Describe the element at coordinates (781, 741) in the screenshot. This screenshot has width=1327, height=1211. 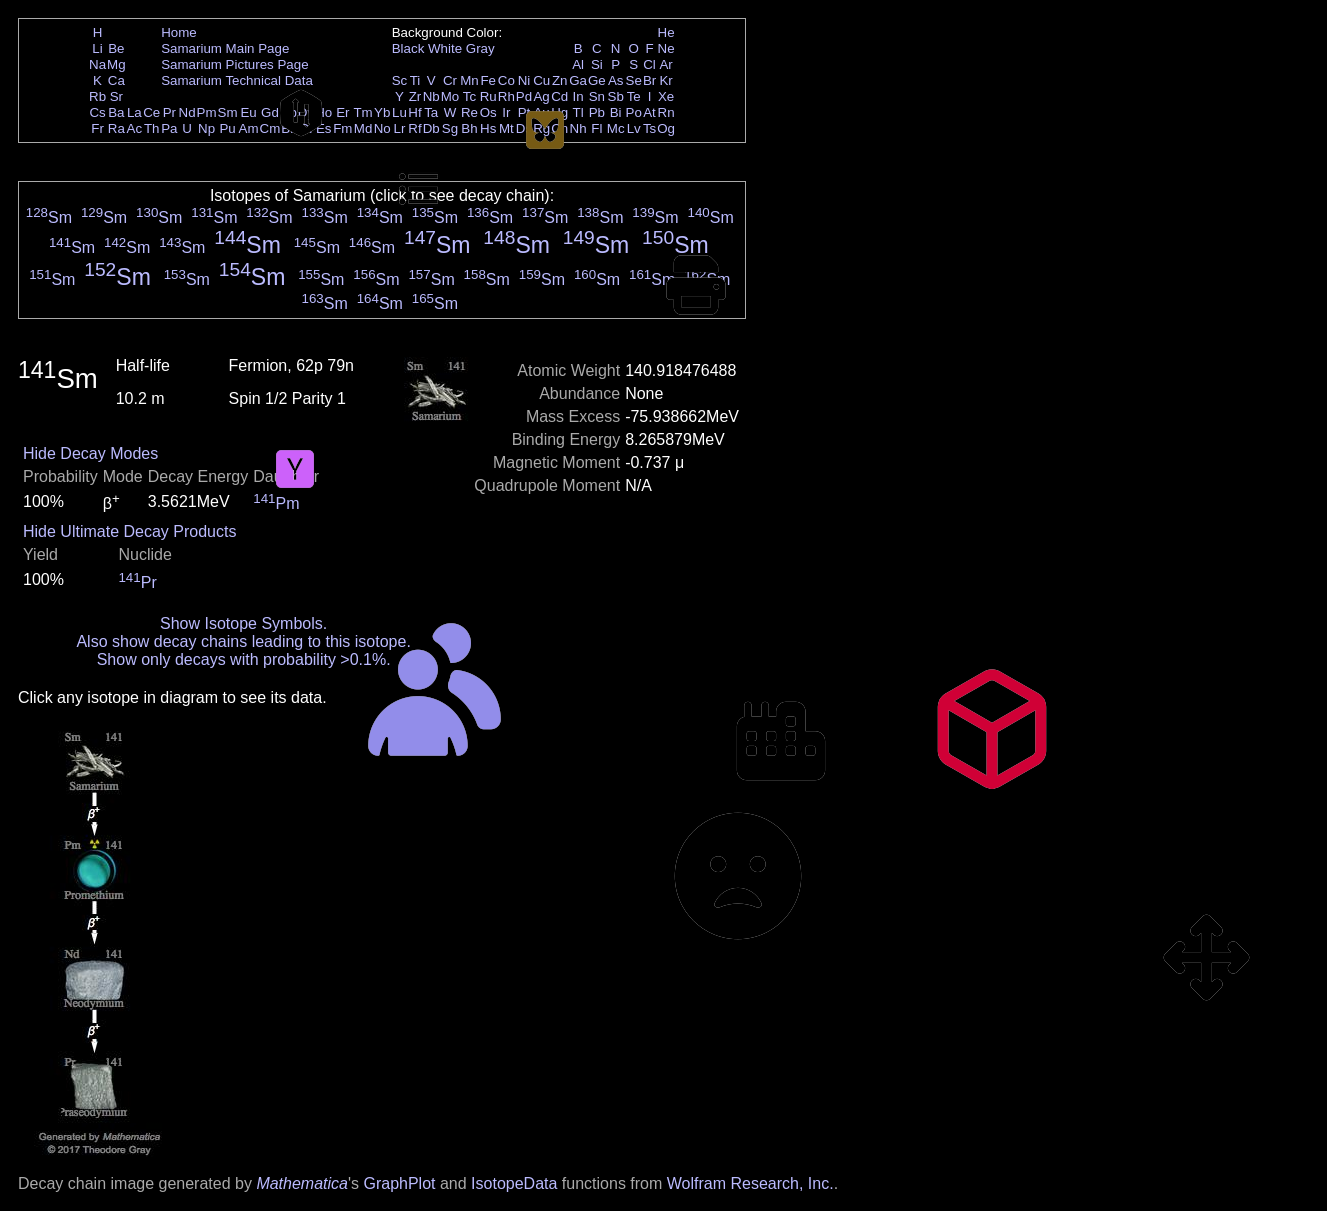
I see `view city or urban location` at that location.